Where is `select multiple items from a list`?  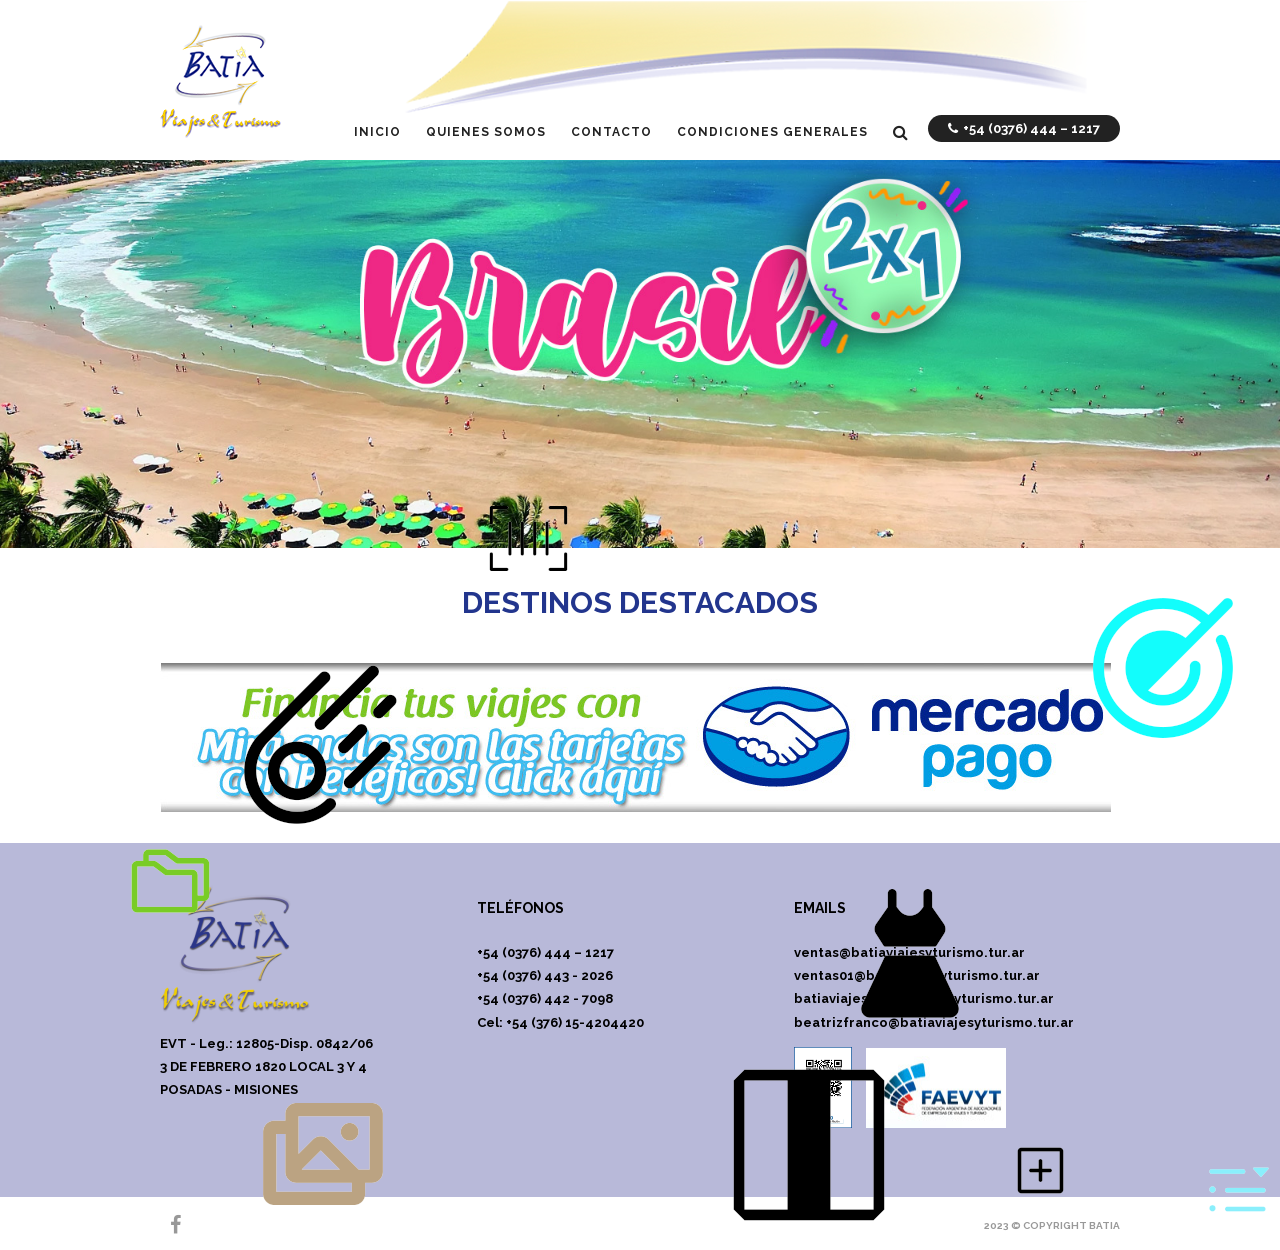 select multiple items from a list is located at coordinates (1237, 1189).